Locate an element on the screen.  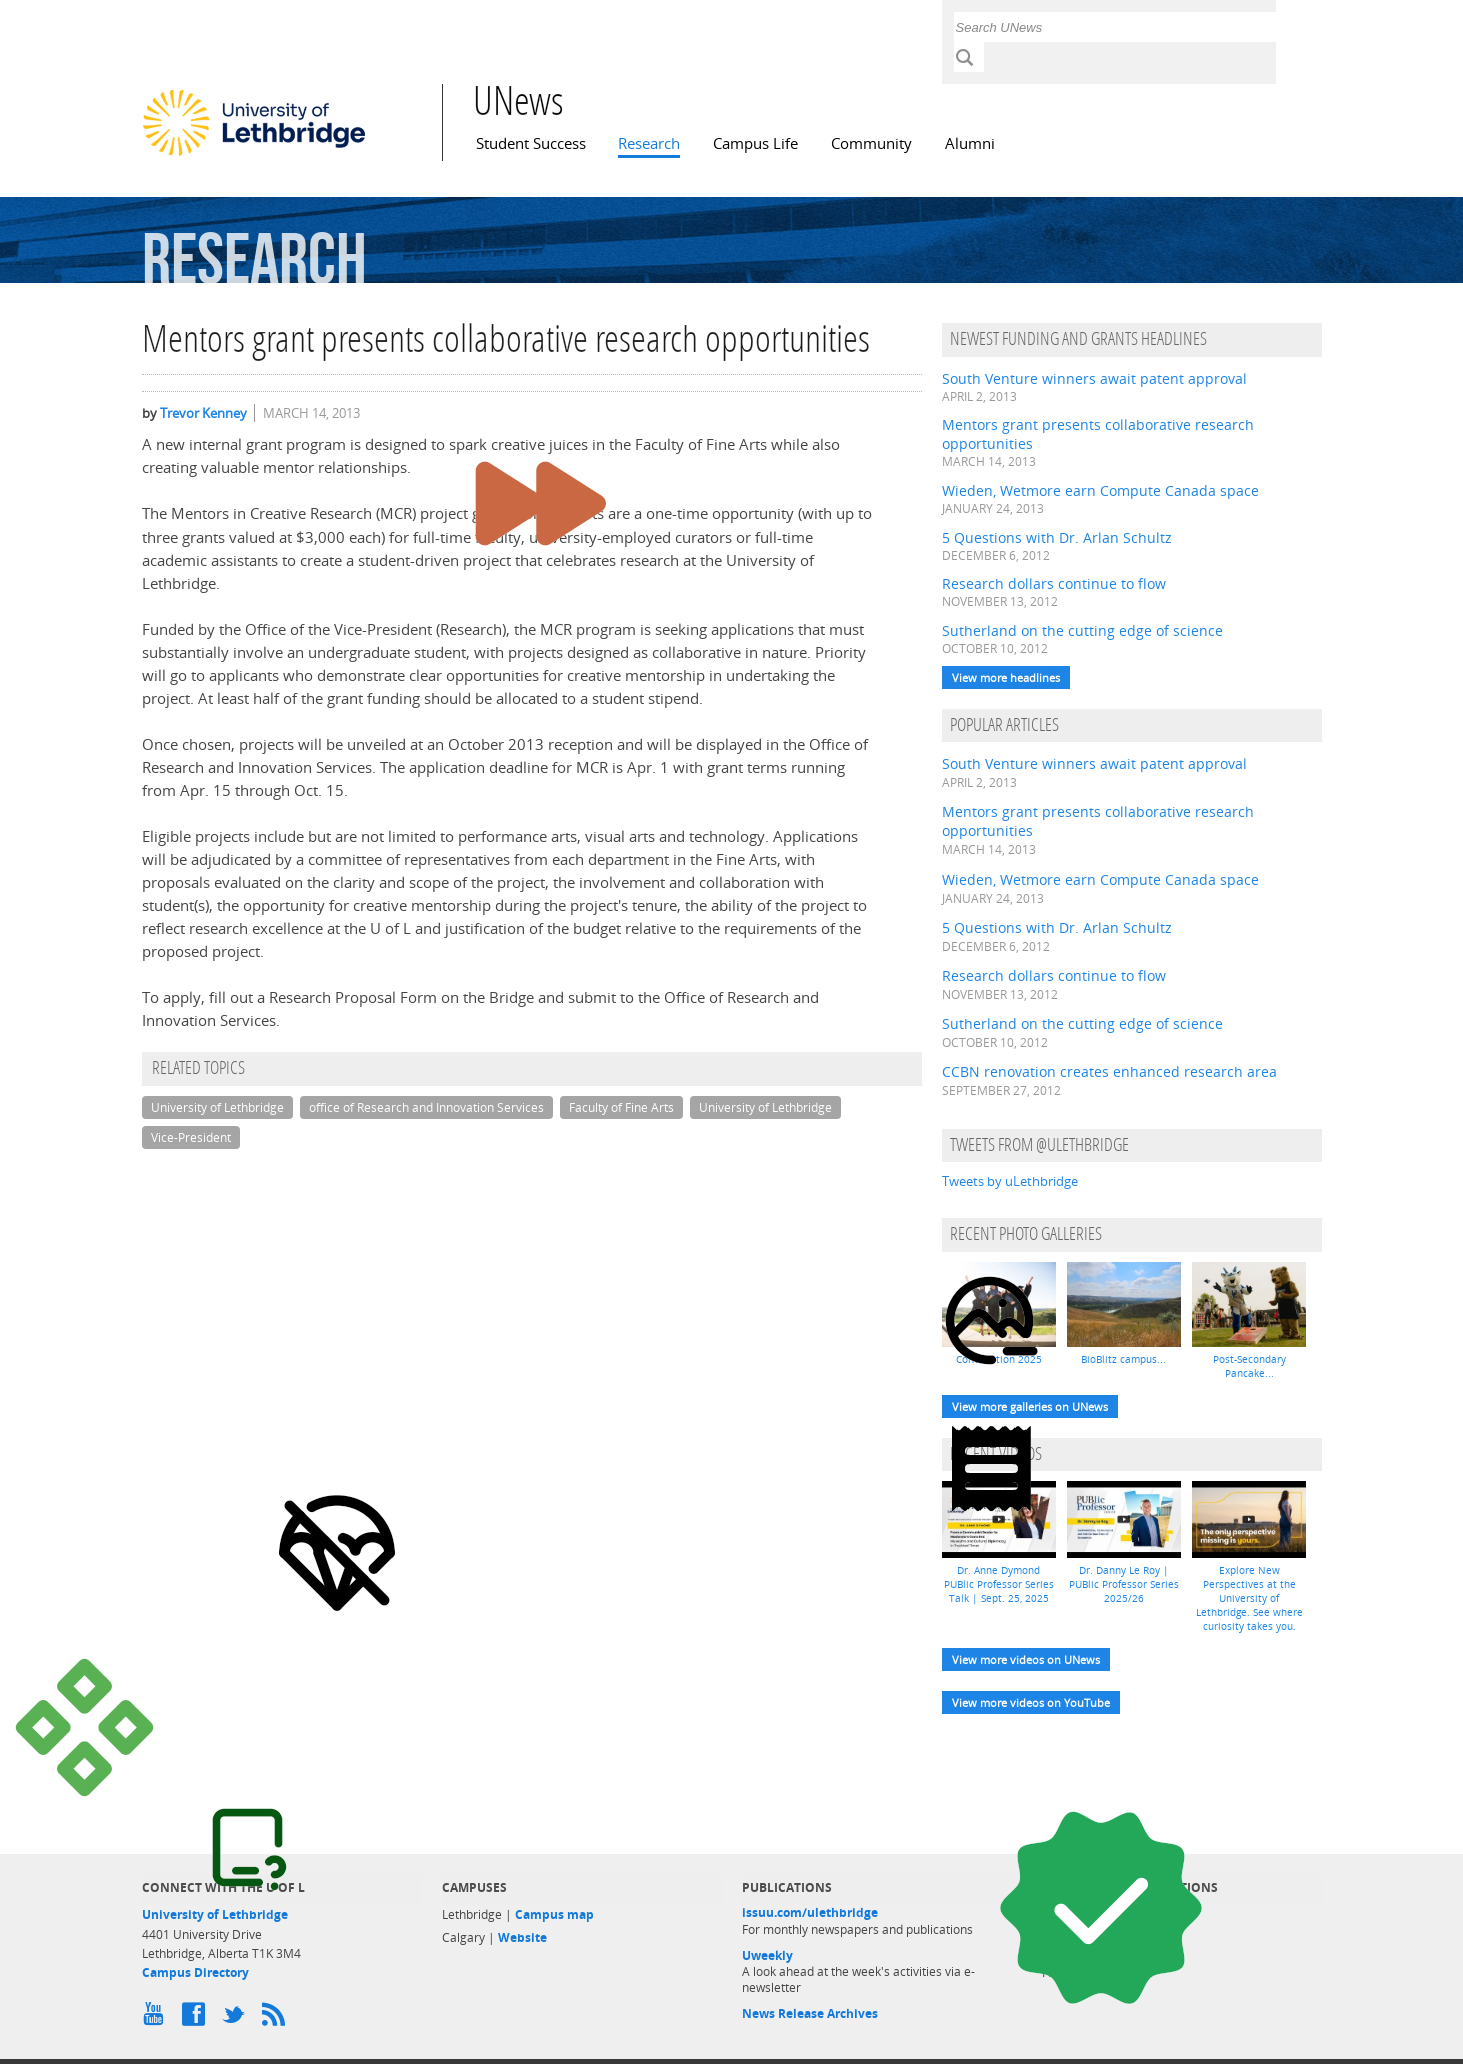
iPad help or troubleshooting is located at coordinates (247, 1847).